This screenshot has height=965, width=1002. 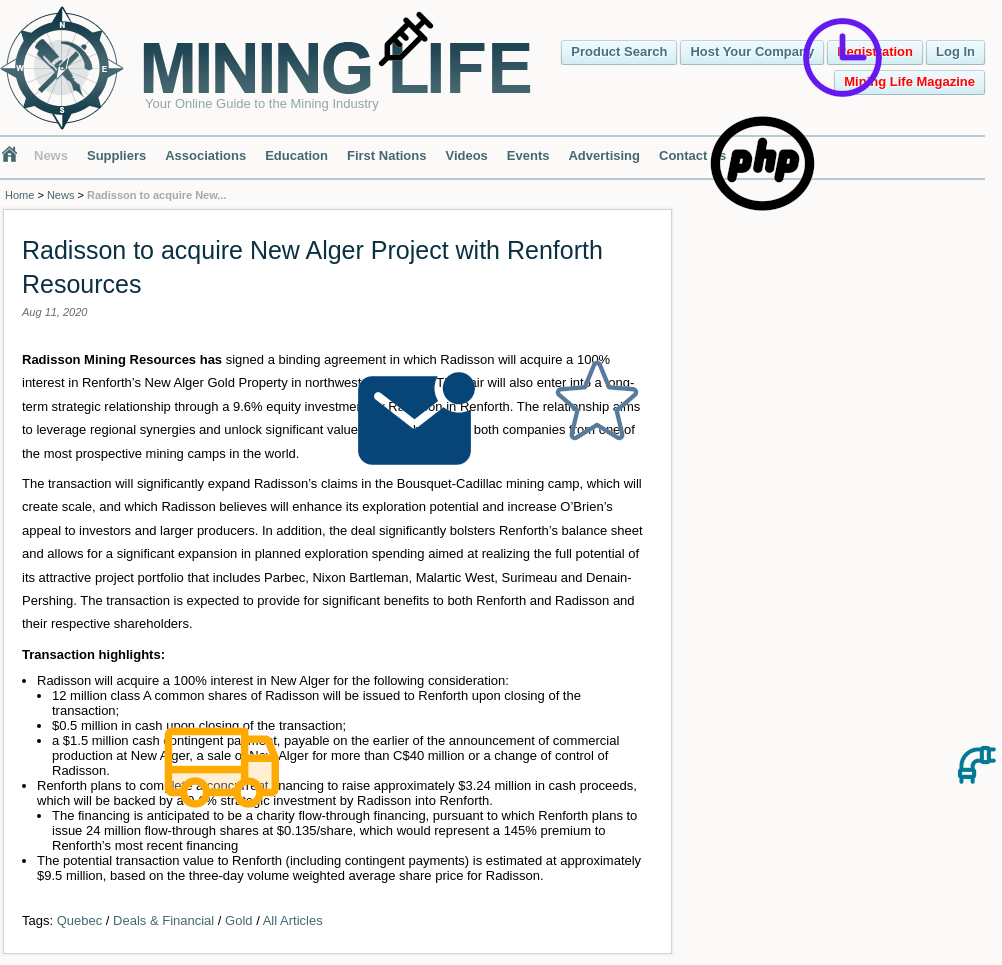 What do you see at coordinates (218, 762) in the screenshot?
I see `track your delivery status` at bounding box center [218, 762].